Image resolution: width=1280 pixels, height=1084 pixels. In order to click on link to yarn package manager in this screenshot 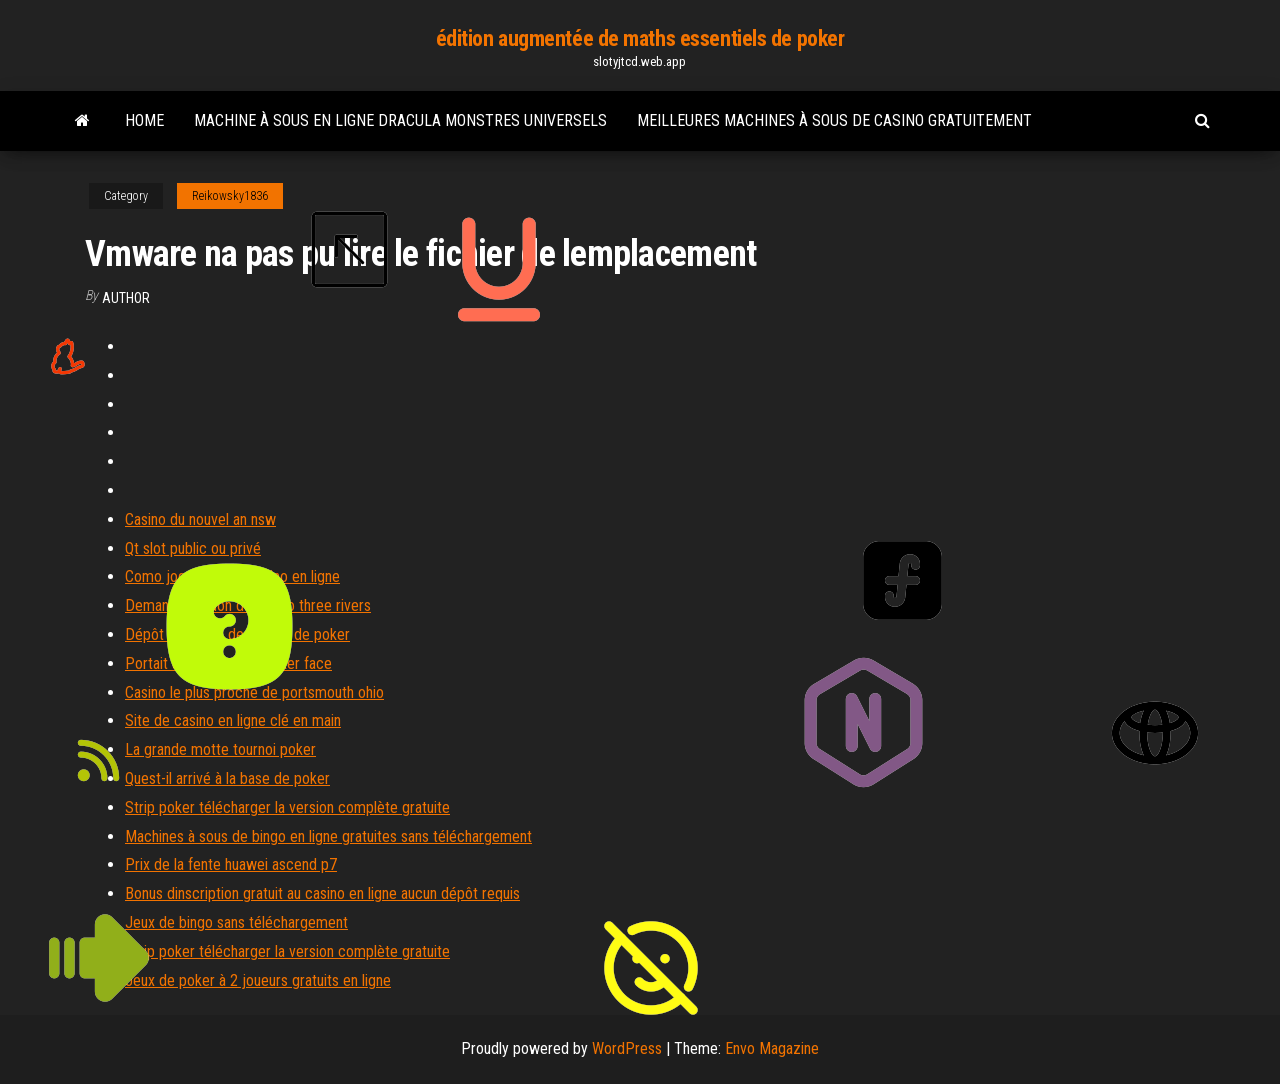, I will do `click(67, 356)`.